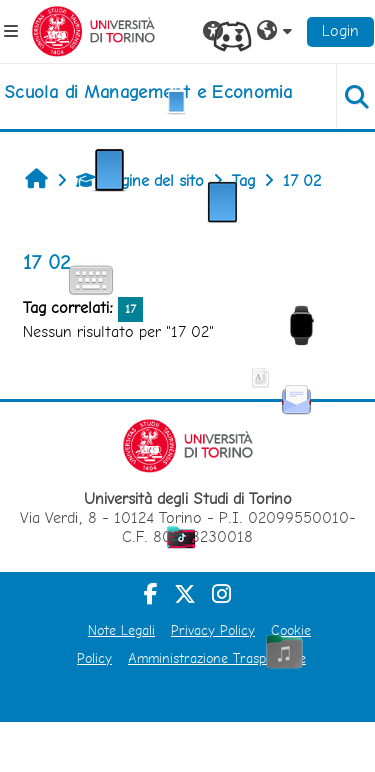  Describe the element at coordinates (91, 280) in the screenshot. I see `open on-screen keyboard` at that location.